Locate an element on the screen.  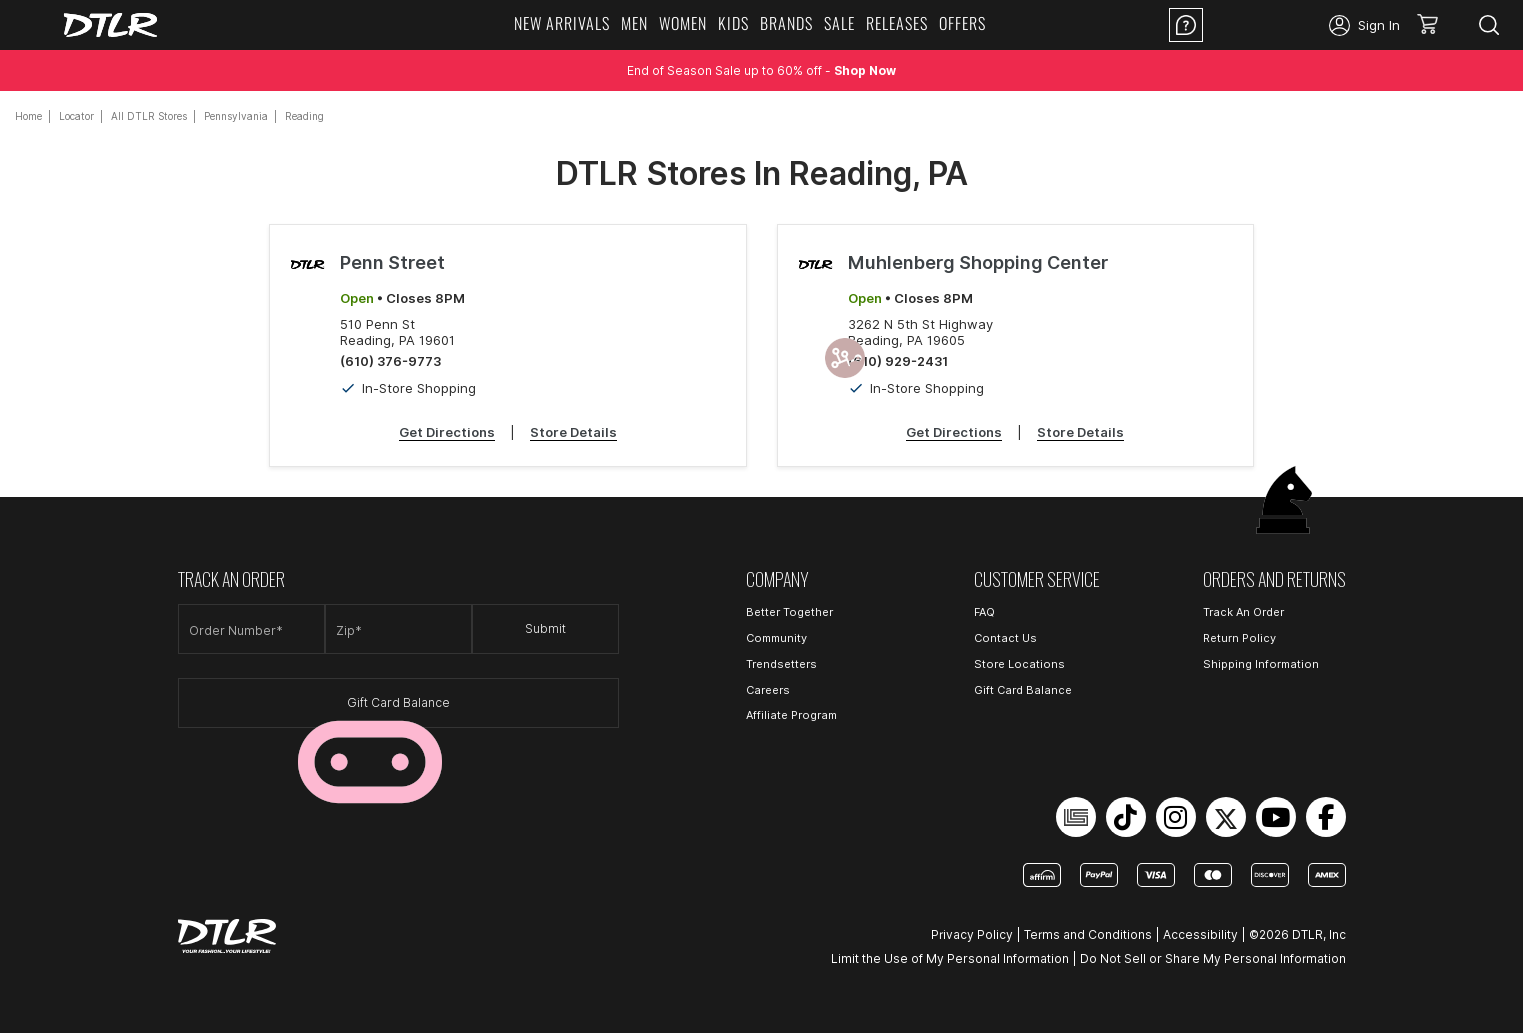
open namuwiki website is located at coordinates (845, 358).